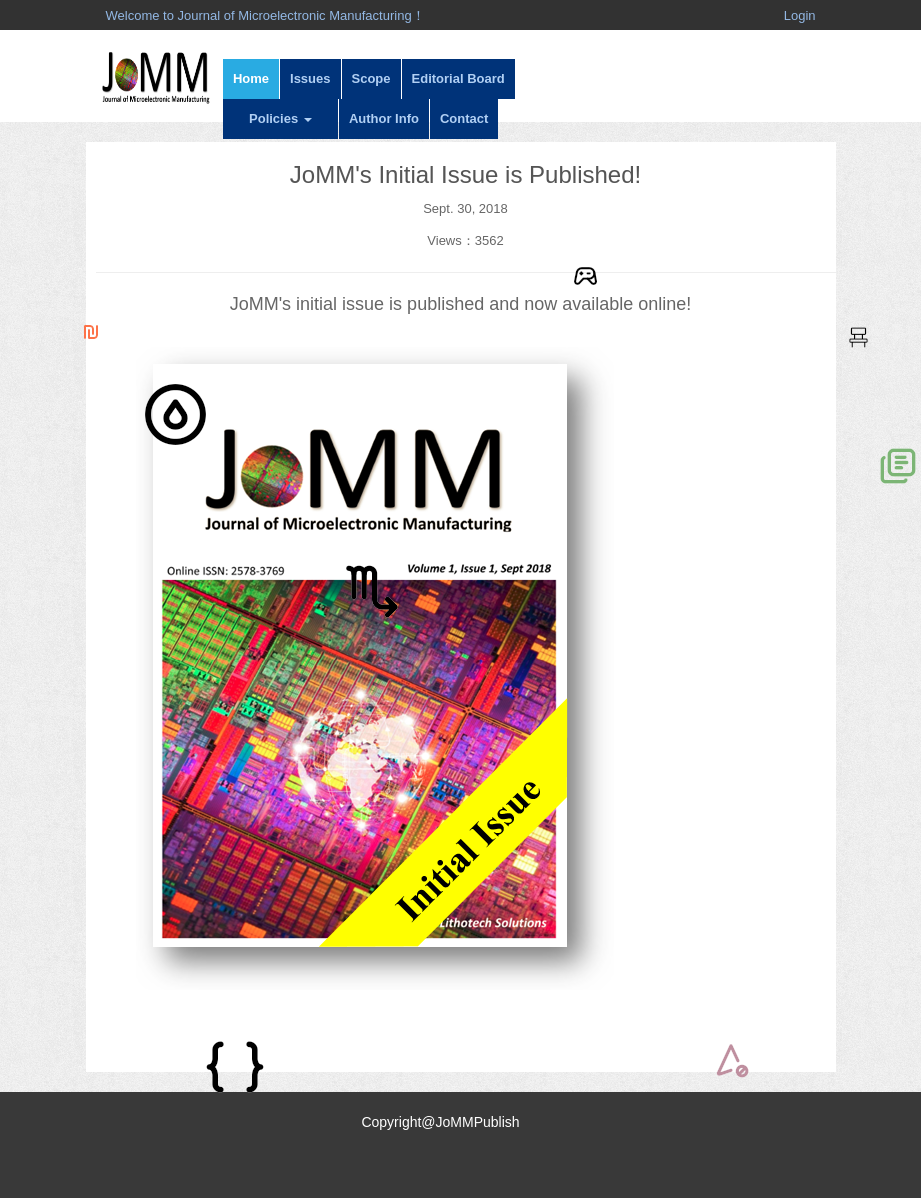  Describe the element at coordinates (175, 414) in the screenshot. I see `adjust ink or fluid settings` at that location.